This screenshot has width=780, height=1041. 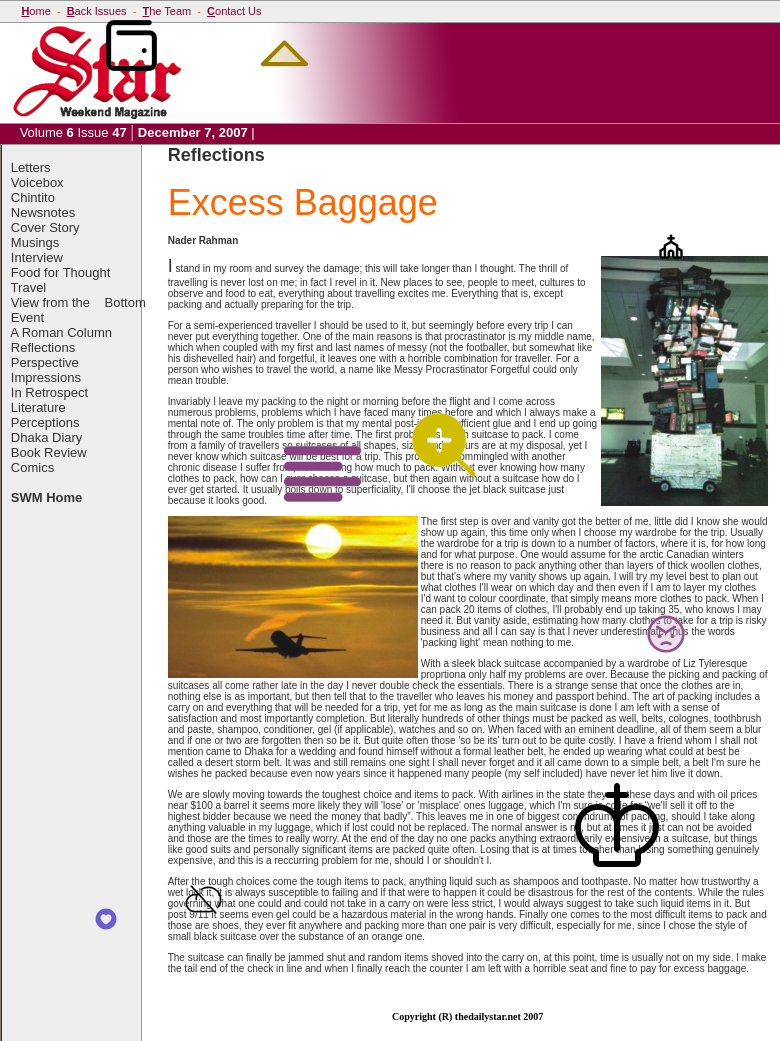 What do you see at coordinates (444, 445) in the screenshot?
I see `zoom in on content` at bounding box center [444, 445].